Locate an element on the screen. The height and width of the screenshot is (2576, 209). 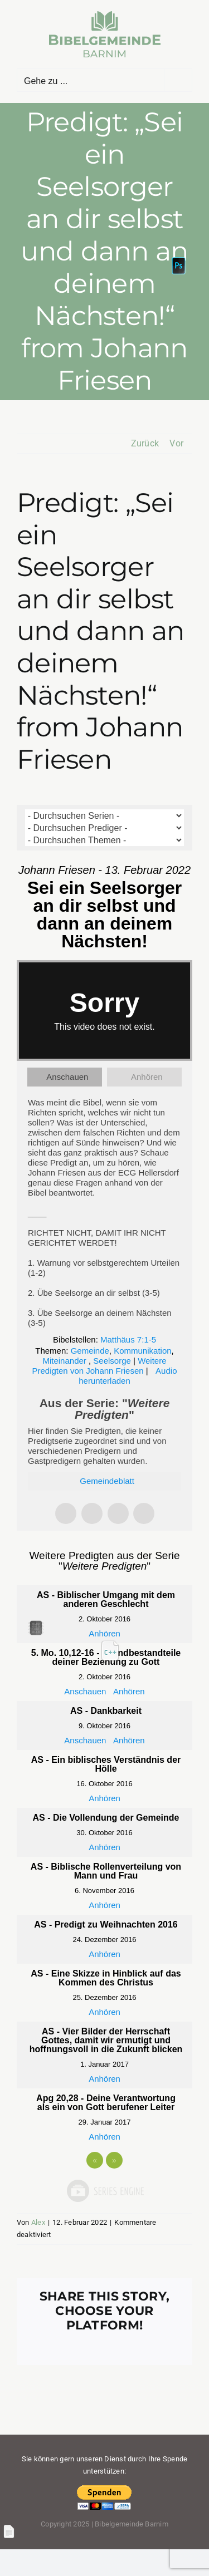
adobe photoshop file type indicator is located at coordinates (178, 266).